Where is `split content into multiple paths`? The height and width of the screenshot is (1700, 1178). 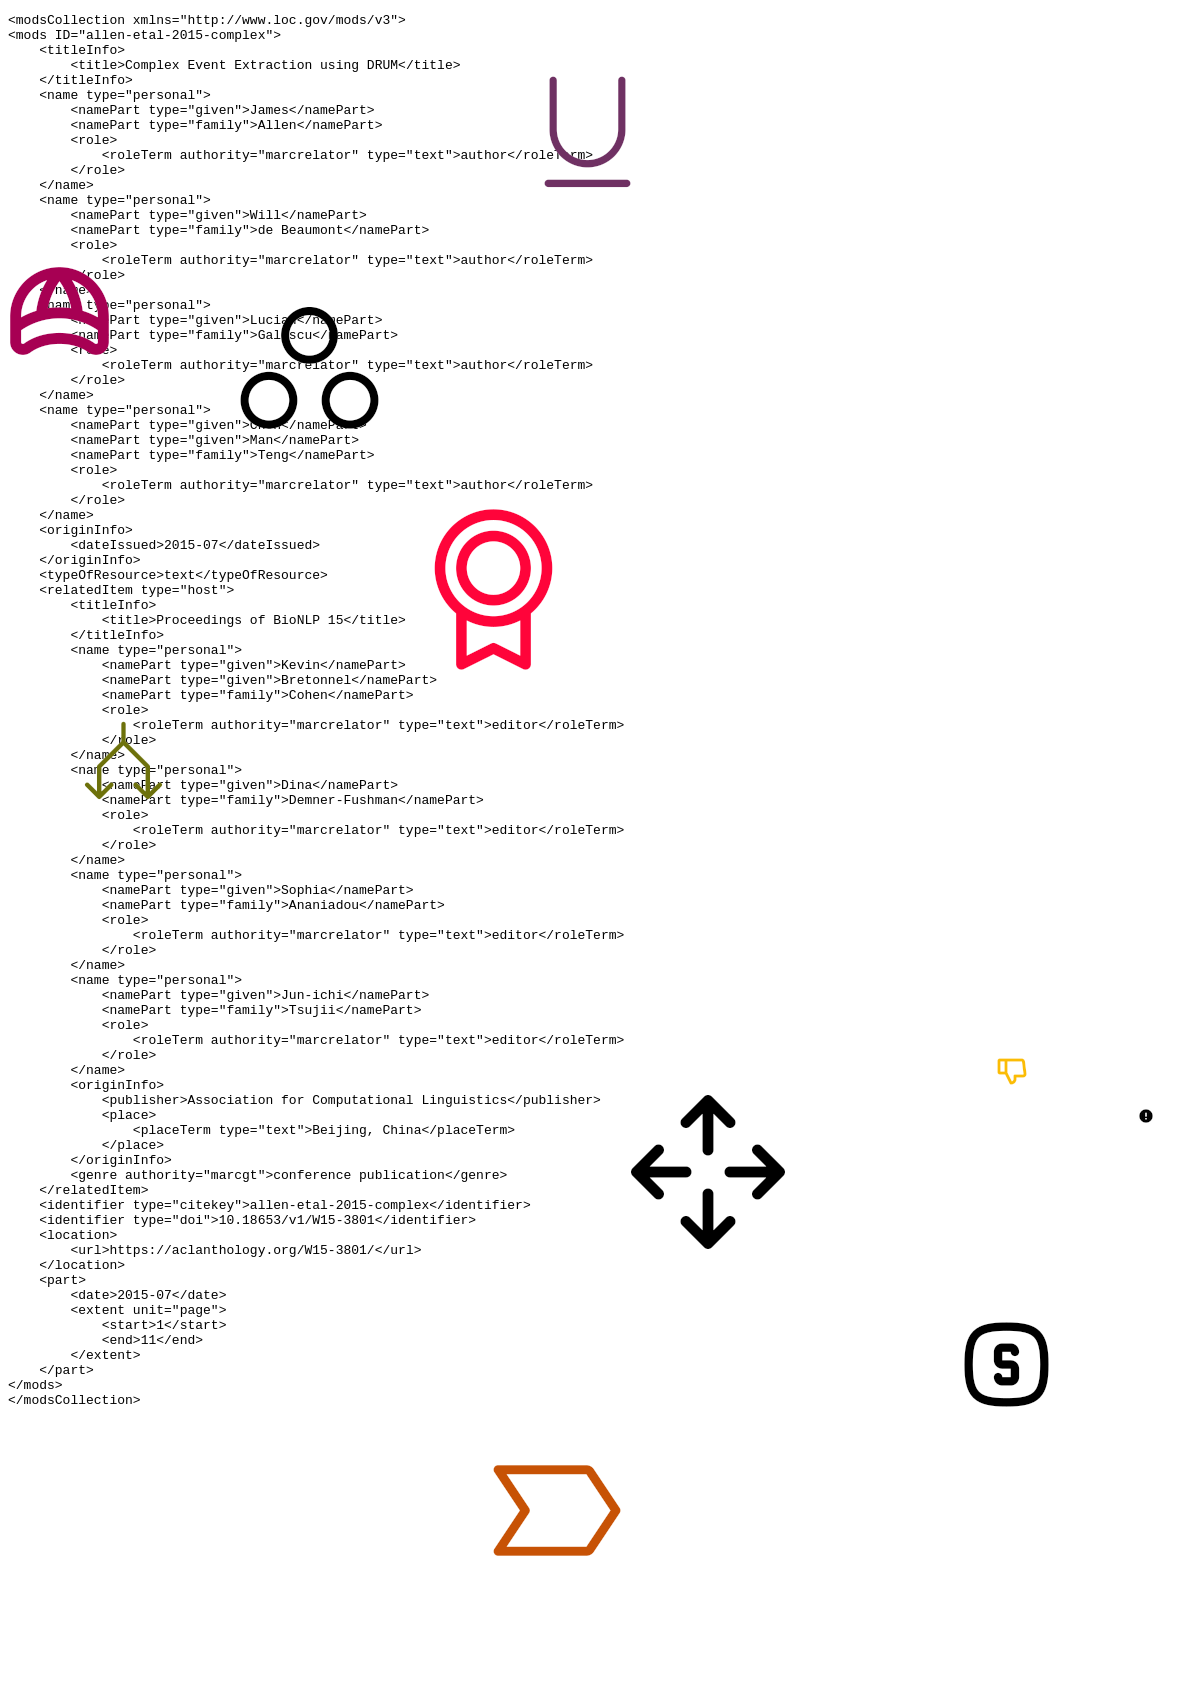 split content into multiple paths is located at coordinates (123, 763).